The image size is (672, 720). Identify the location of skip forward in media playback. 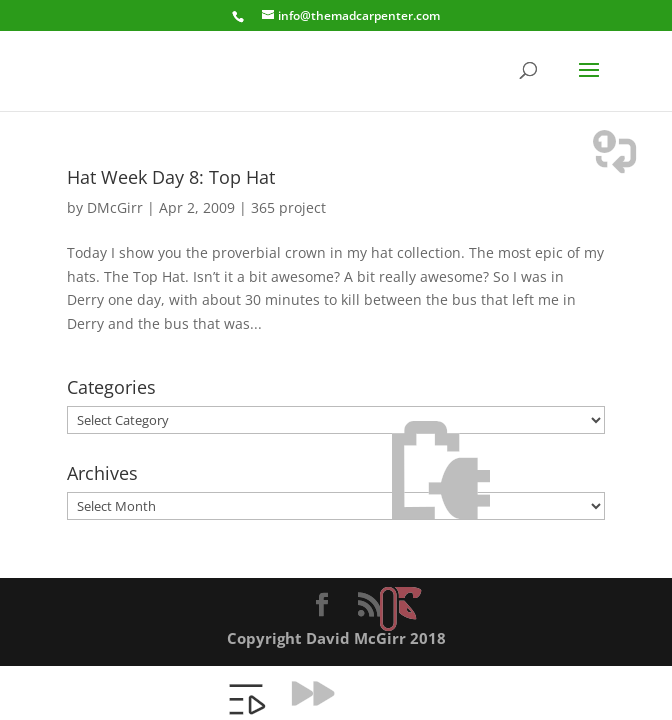
(313, 693).